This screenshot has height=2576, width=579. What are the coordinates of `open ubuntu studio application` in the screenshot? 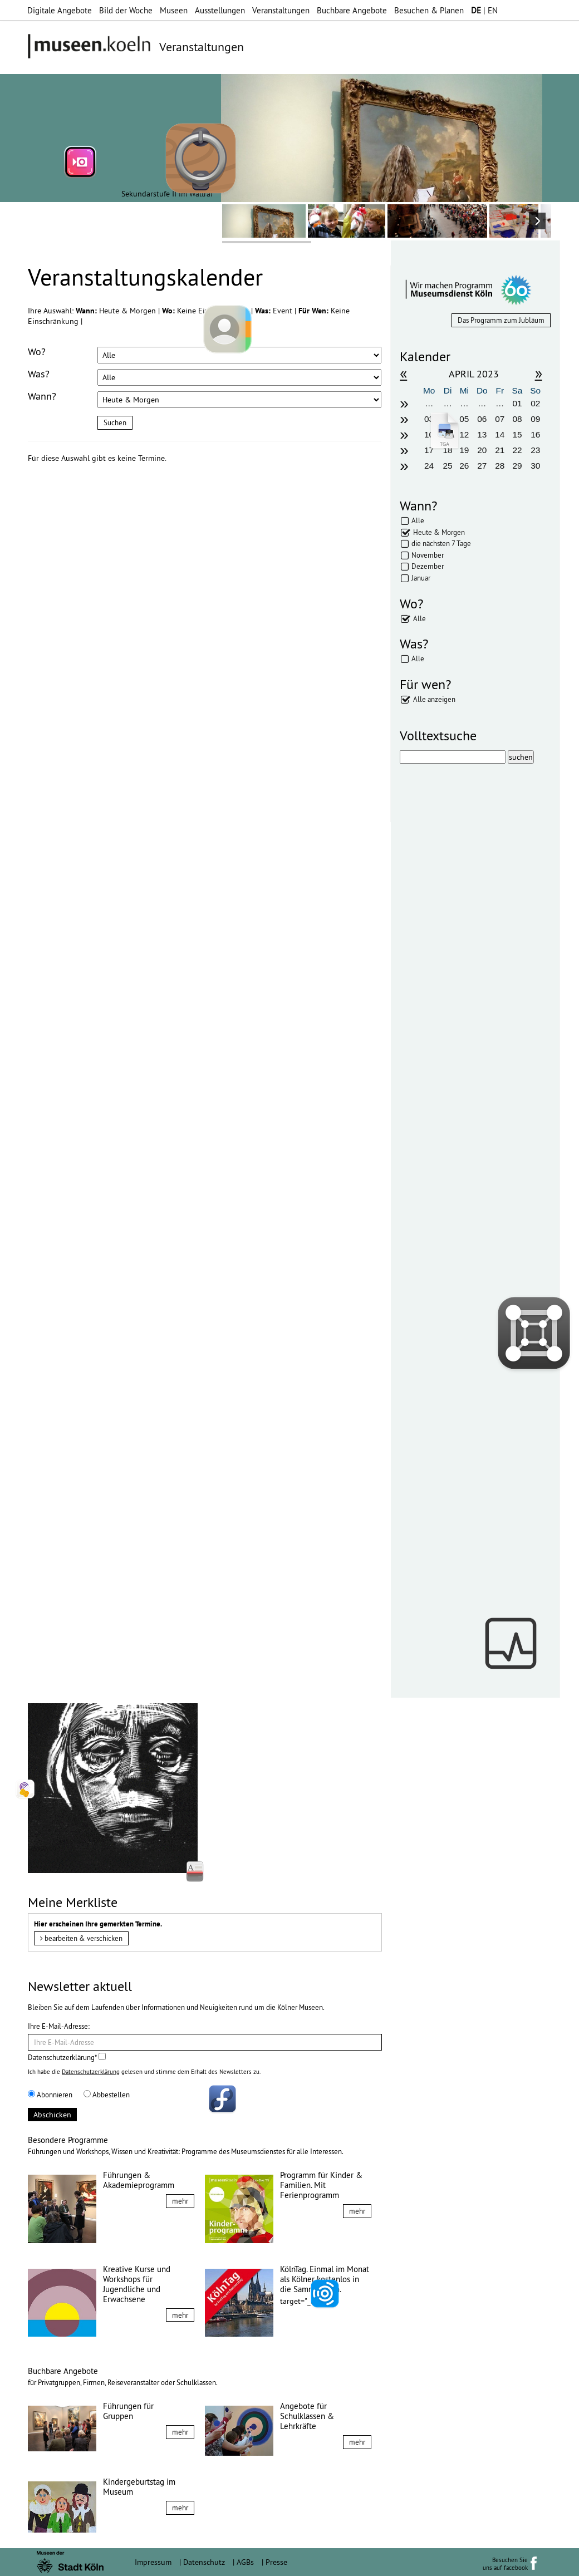 It's located at (325, 2293).